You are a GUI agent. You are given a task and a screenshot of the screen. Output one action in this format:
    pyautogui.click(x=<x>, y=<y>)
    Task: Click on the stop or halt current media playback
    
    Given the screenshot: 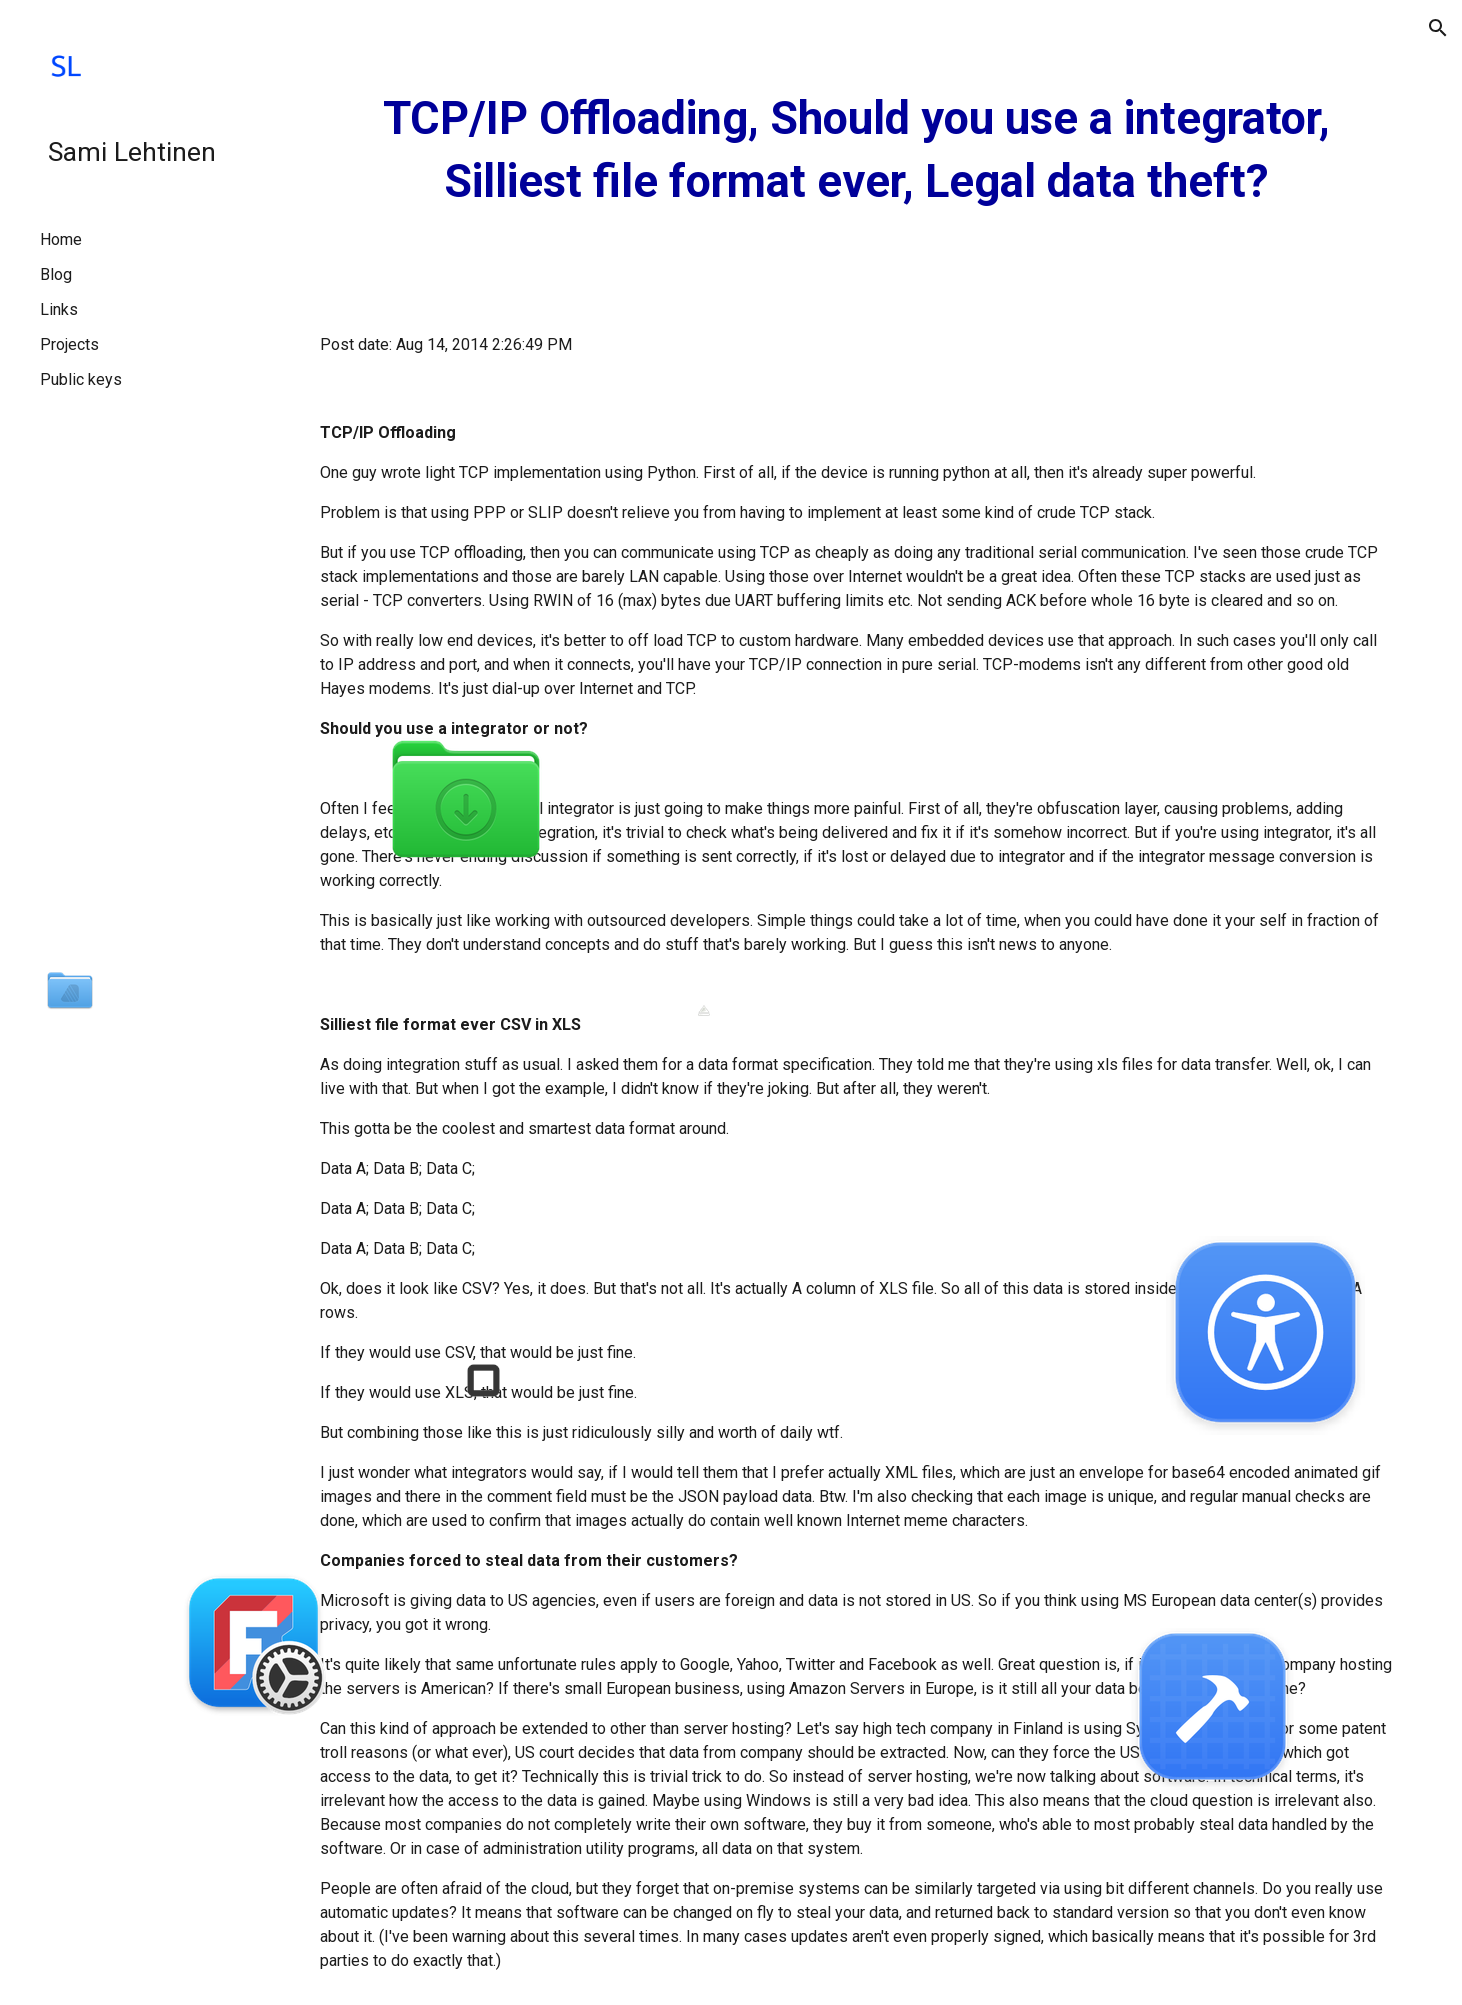 What is the action you would take?
    pyautogui.click(x=512, y=1351)
    